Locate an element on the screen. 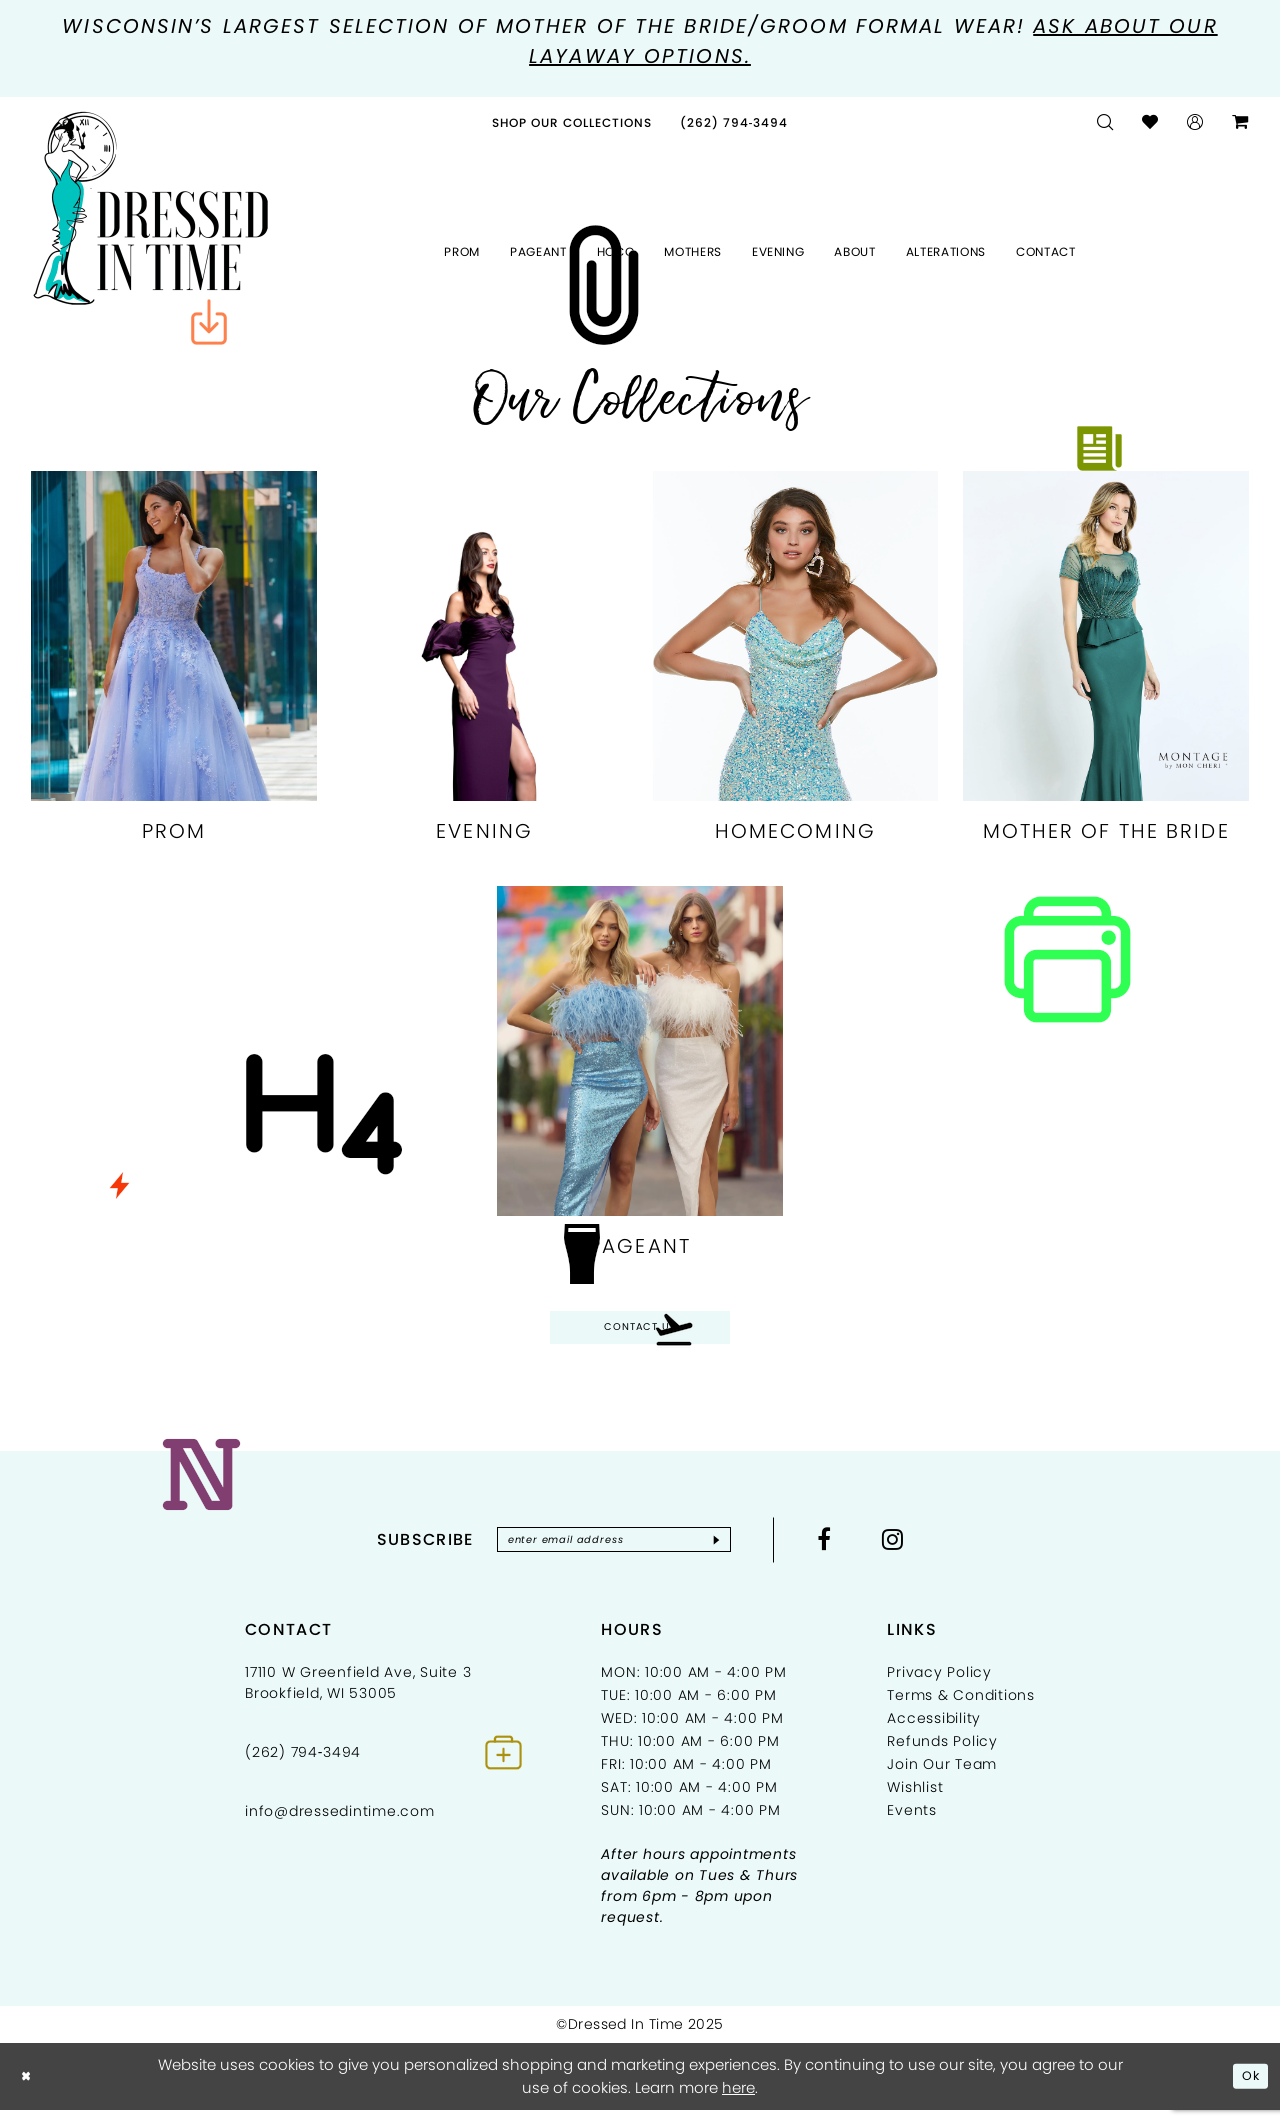 Image resolution: width=1280 pixels, height=2124 pixels. open the Notion app is located at coordinates (201, 1474).